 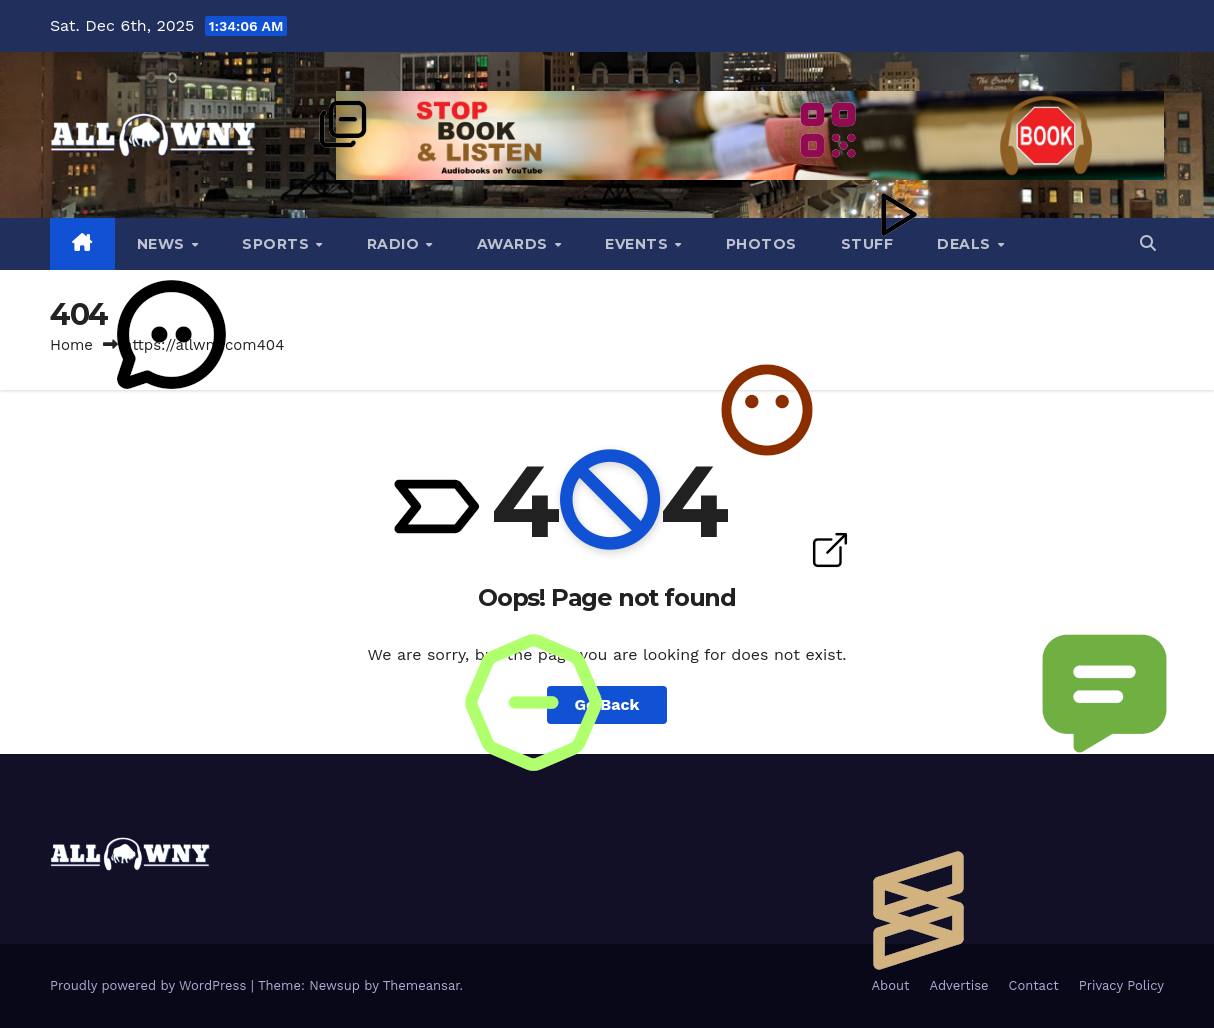 I want to click on select a neutral or blank reaction, so click(x=767, y=410).